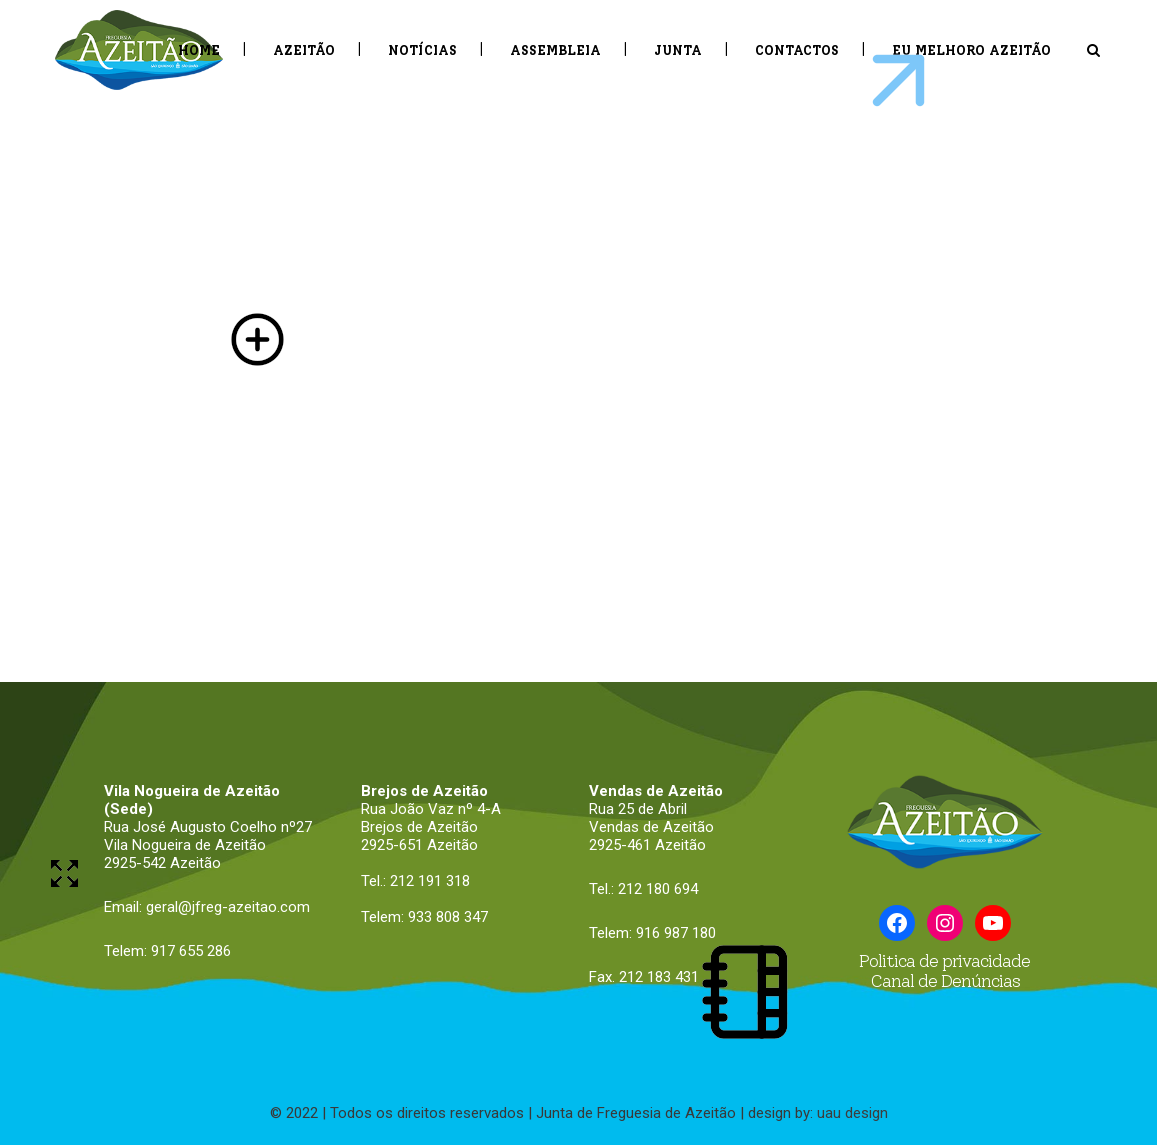 The height and width of the screenshot is (1145, 1157). What do you see at coordinates (64, 873) in the screenshot?
I see `enter fullscreen mode` at bounding box center [64, 873].